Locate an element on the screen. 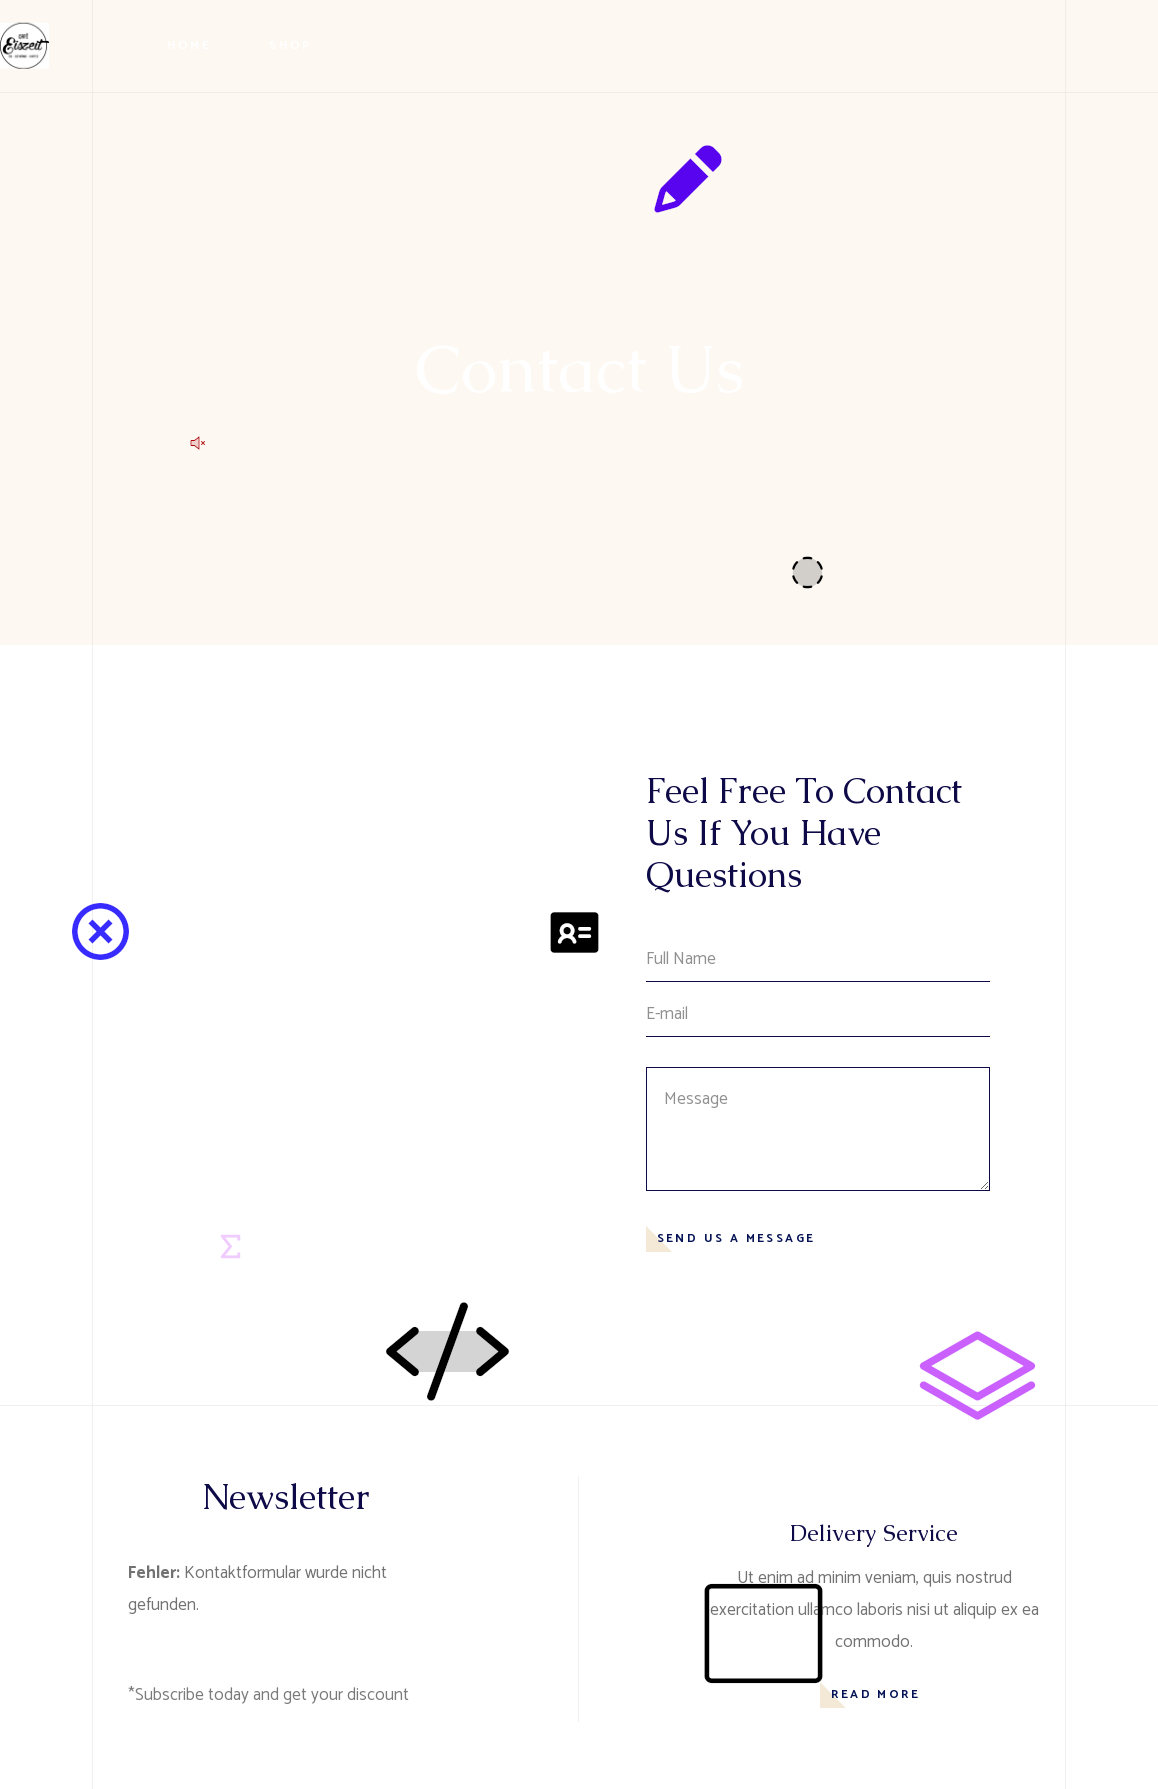  view layers or stacked content is located at coordinates (977, 1377).